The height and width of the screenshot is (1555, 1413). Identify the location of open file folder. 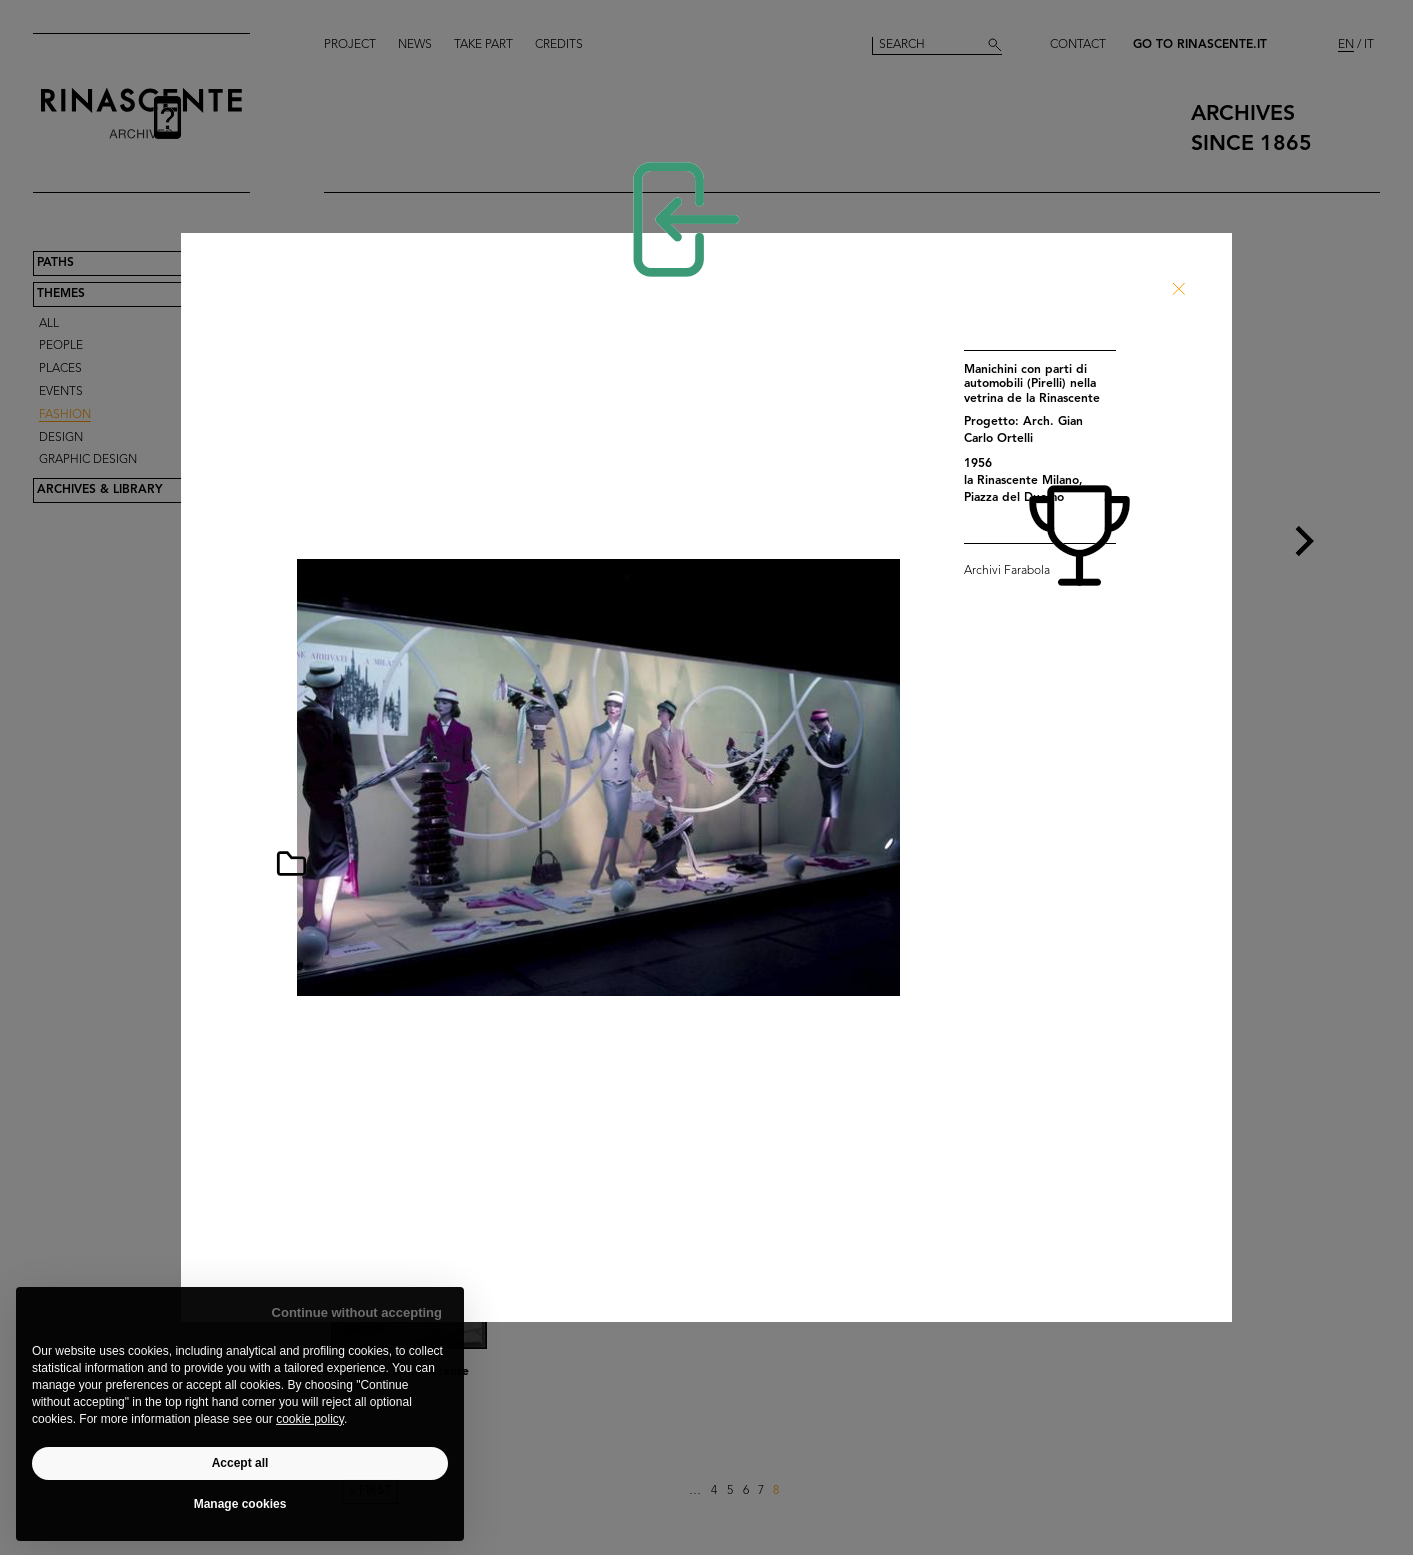
(291, 863).